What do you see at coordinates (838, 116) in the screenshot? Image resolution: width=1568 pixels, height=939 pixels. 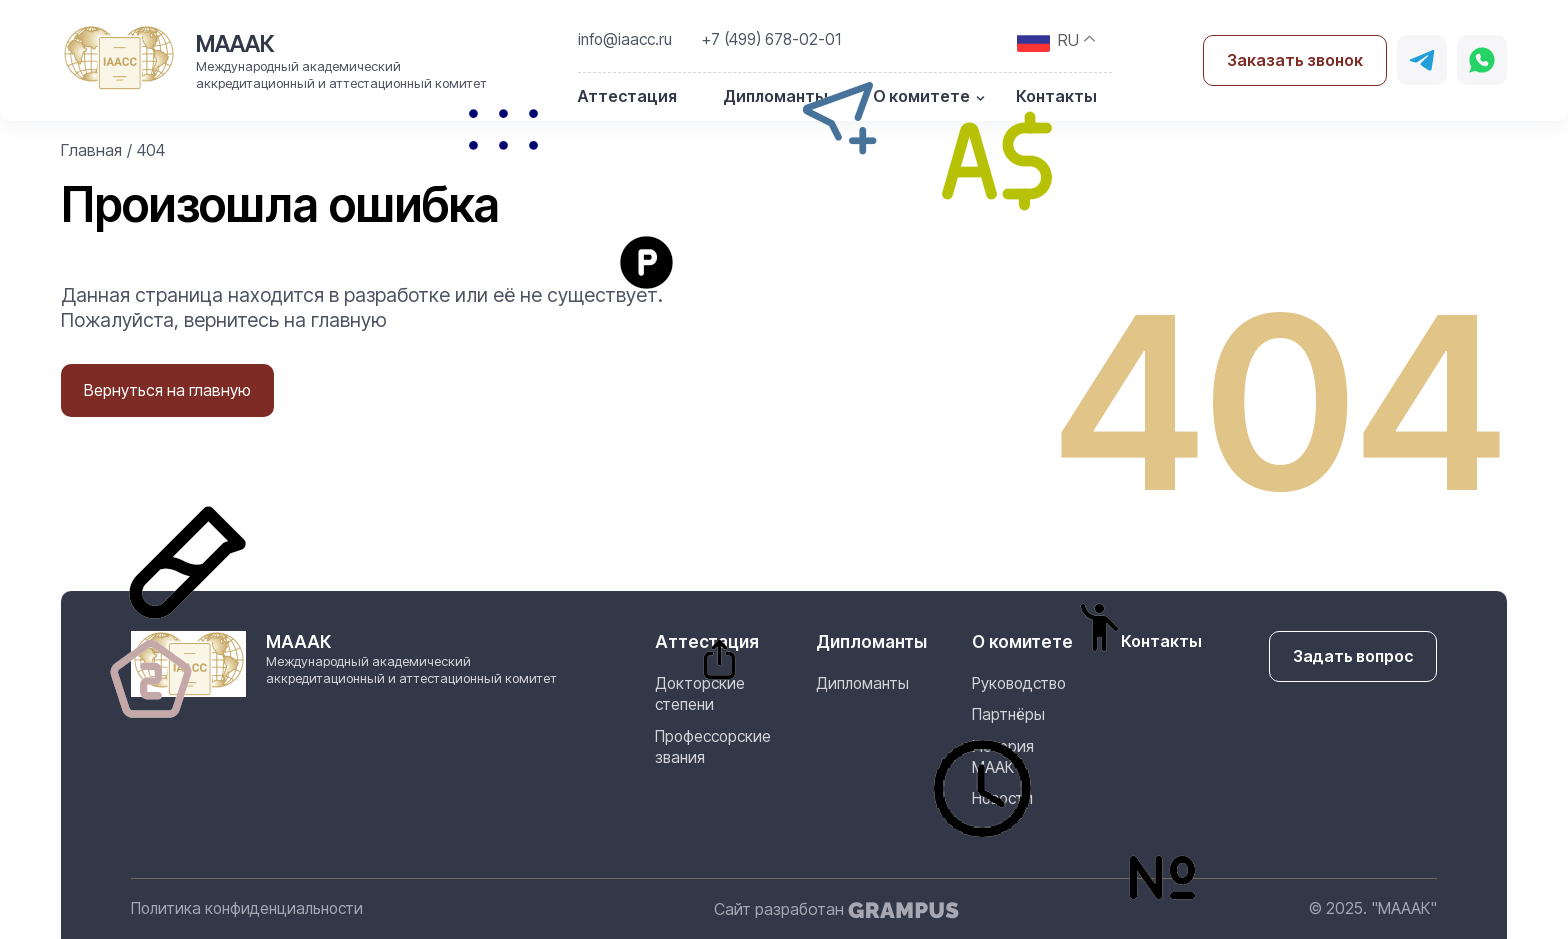 I see `add a new location pin` at bounding box center [838, 116].